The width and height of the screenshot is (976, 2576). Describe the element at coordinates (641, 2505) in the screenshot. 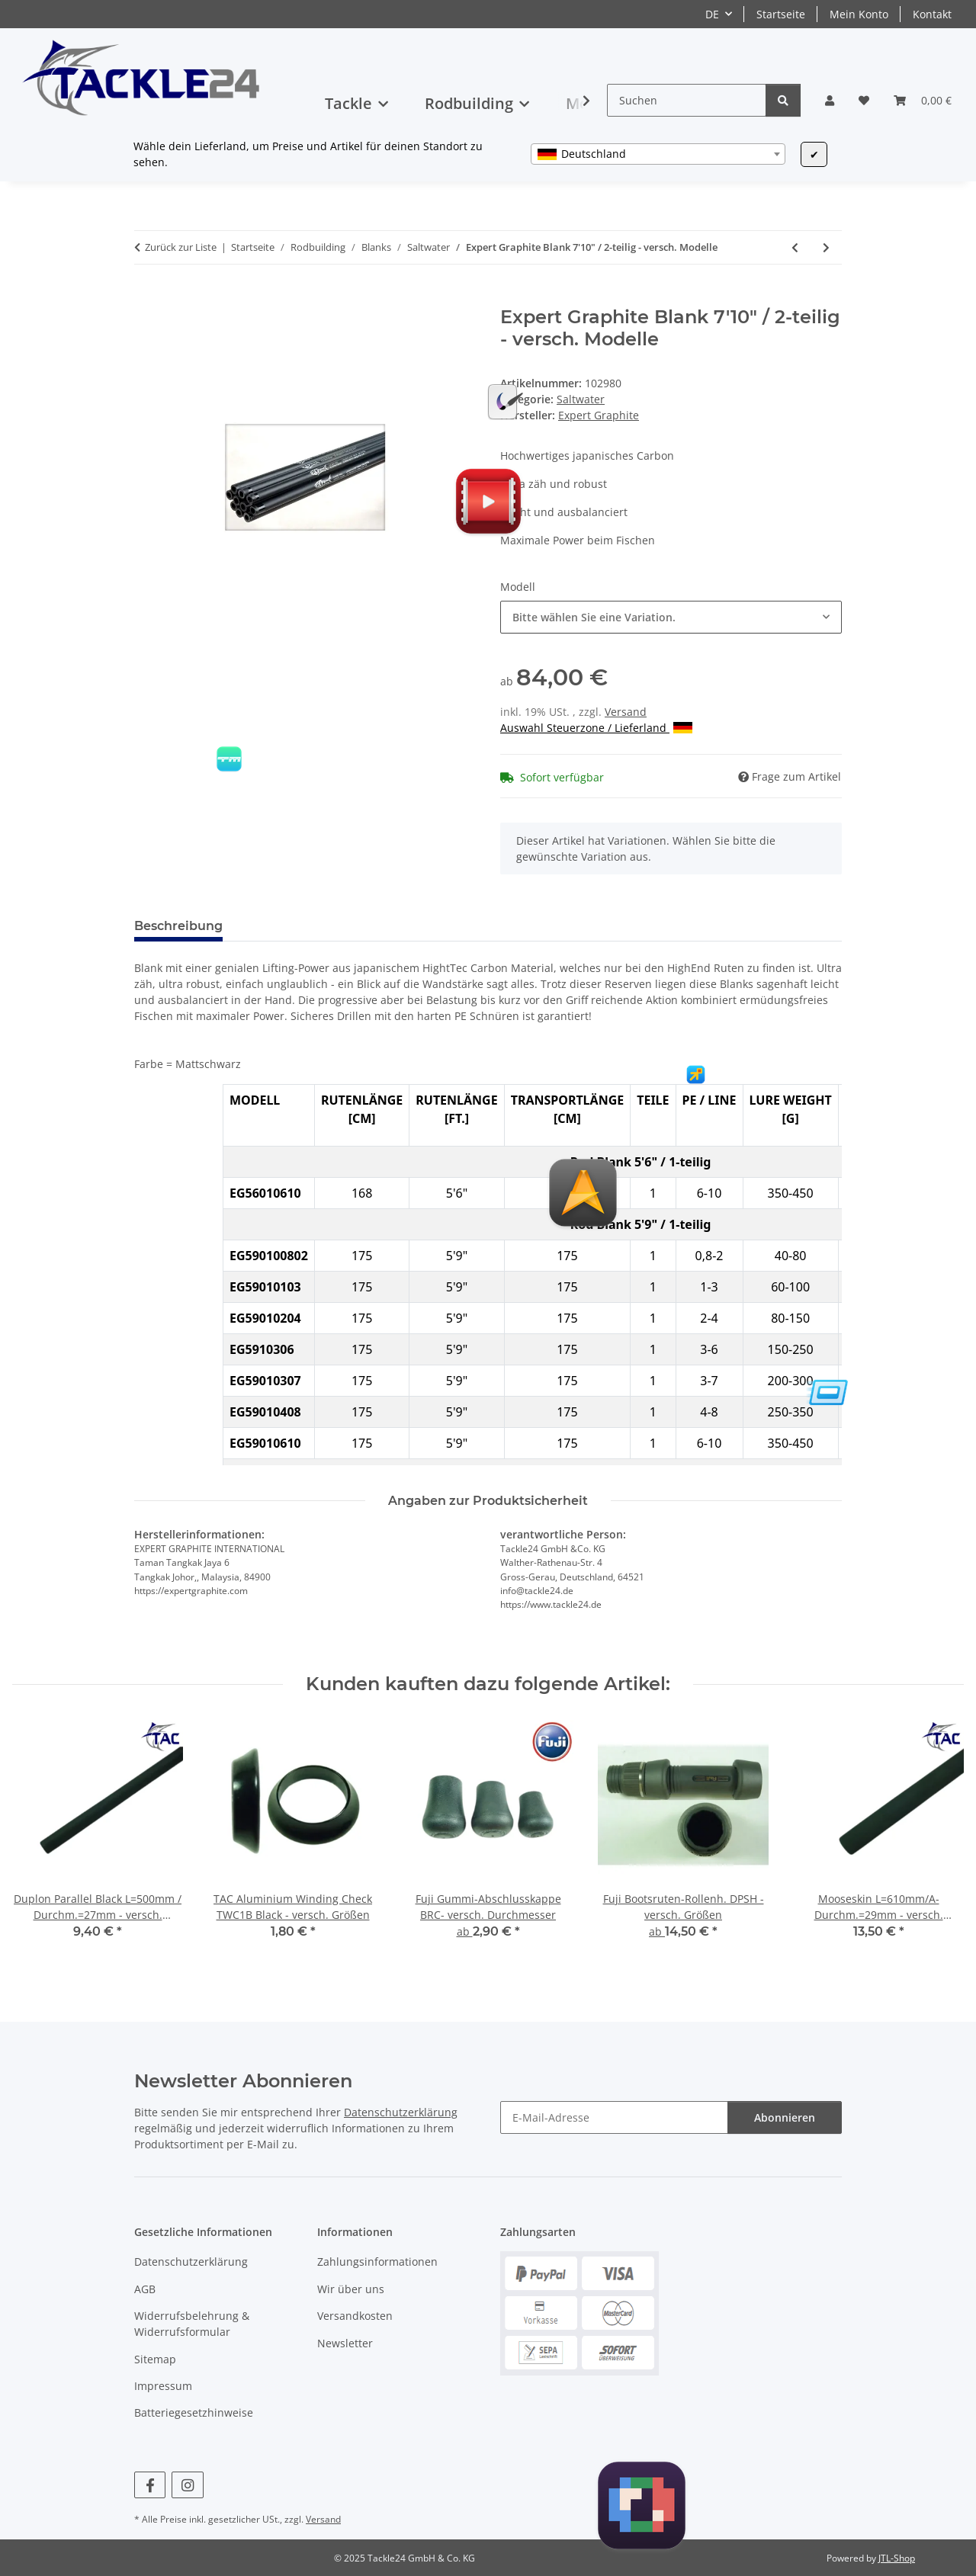

I see `open pixelorama pixel art editor` at that location.